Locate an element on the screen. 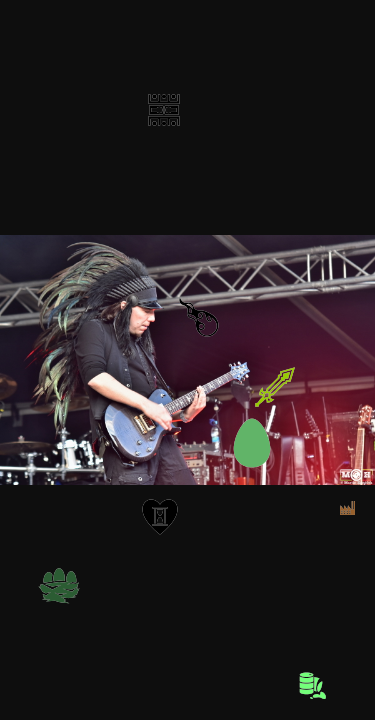 Image resolution: width=375 pixels, height=720 pixels. access game inventory or storage grid is located at coordinates (164, 110).